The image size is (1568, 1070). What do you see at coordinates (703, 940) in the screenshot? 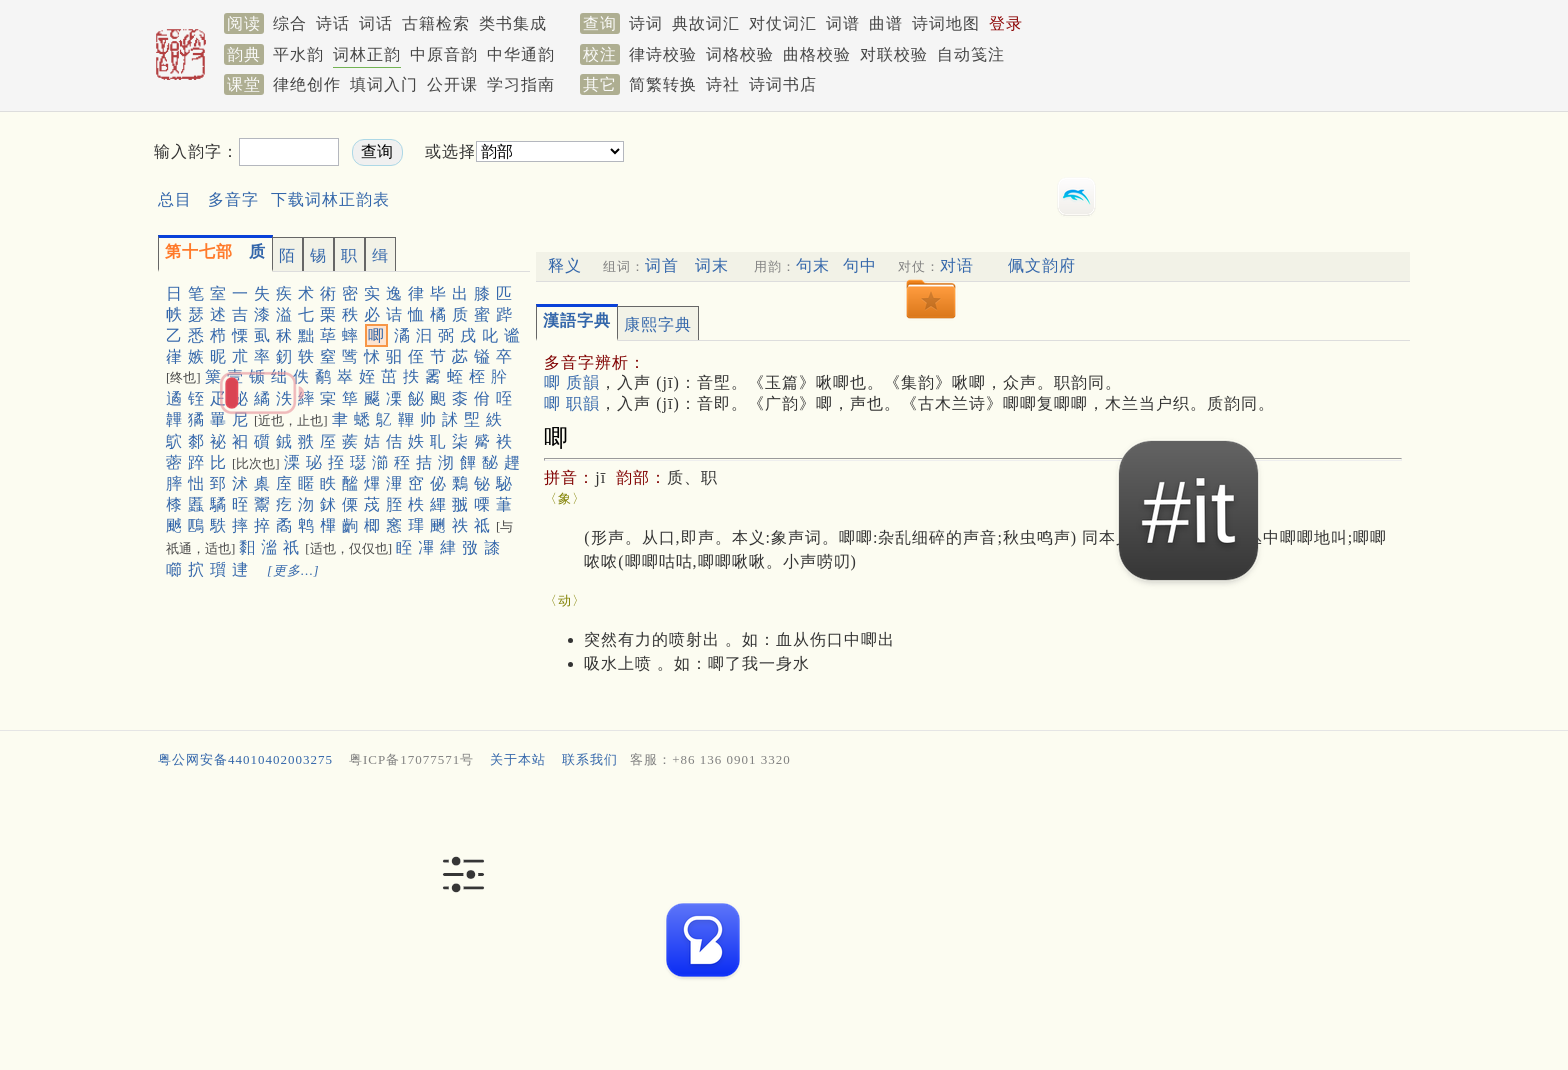
I see `open beeper messaging app` at bounding box center [703, 940].